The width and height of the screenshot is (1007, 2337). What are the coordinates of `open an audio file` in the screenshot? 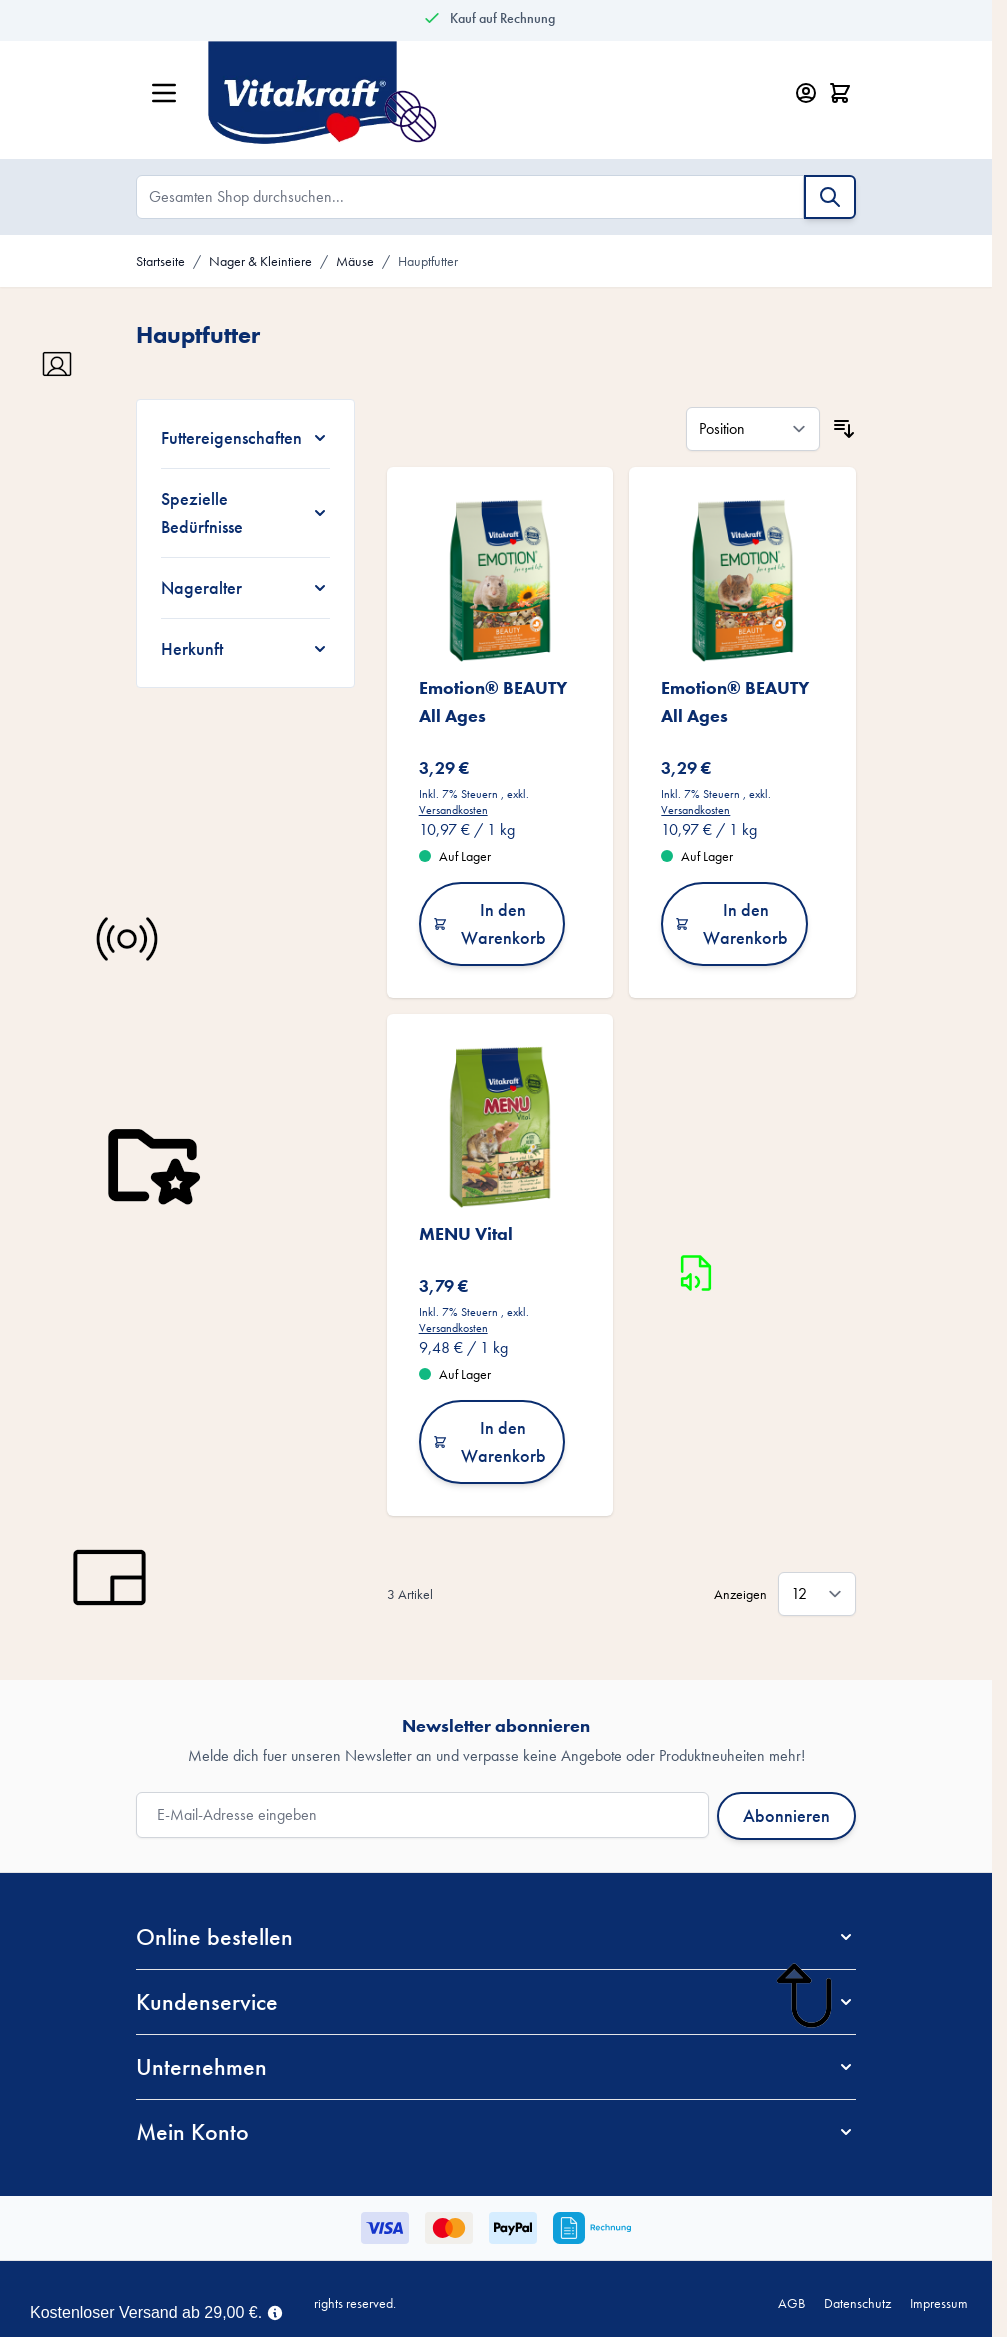 It's located at (696, 1273).